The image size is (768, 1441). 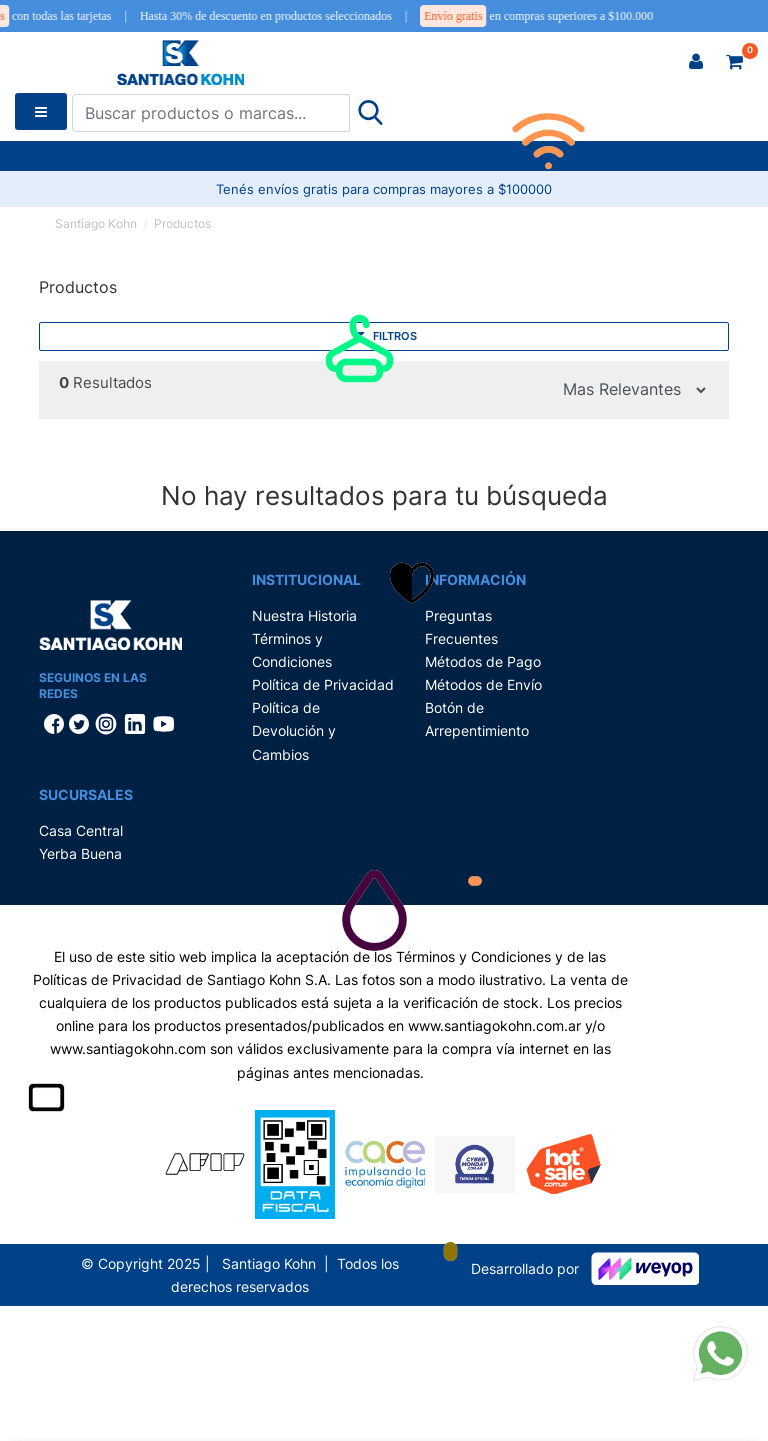 I want to click on crop image to landscape orientation, so click(x=46, y=1097).